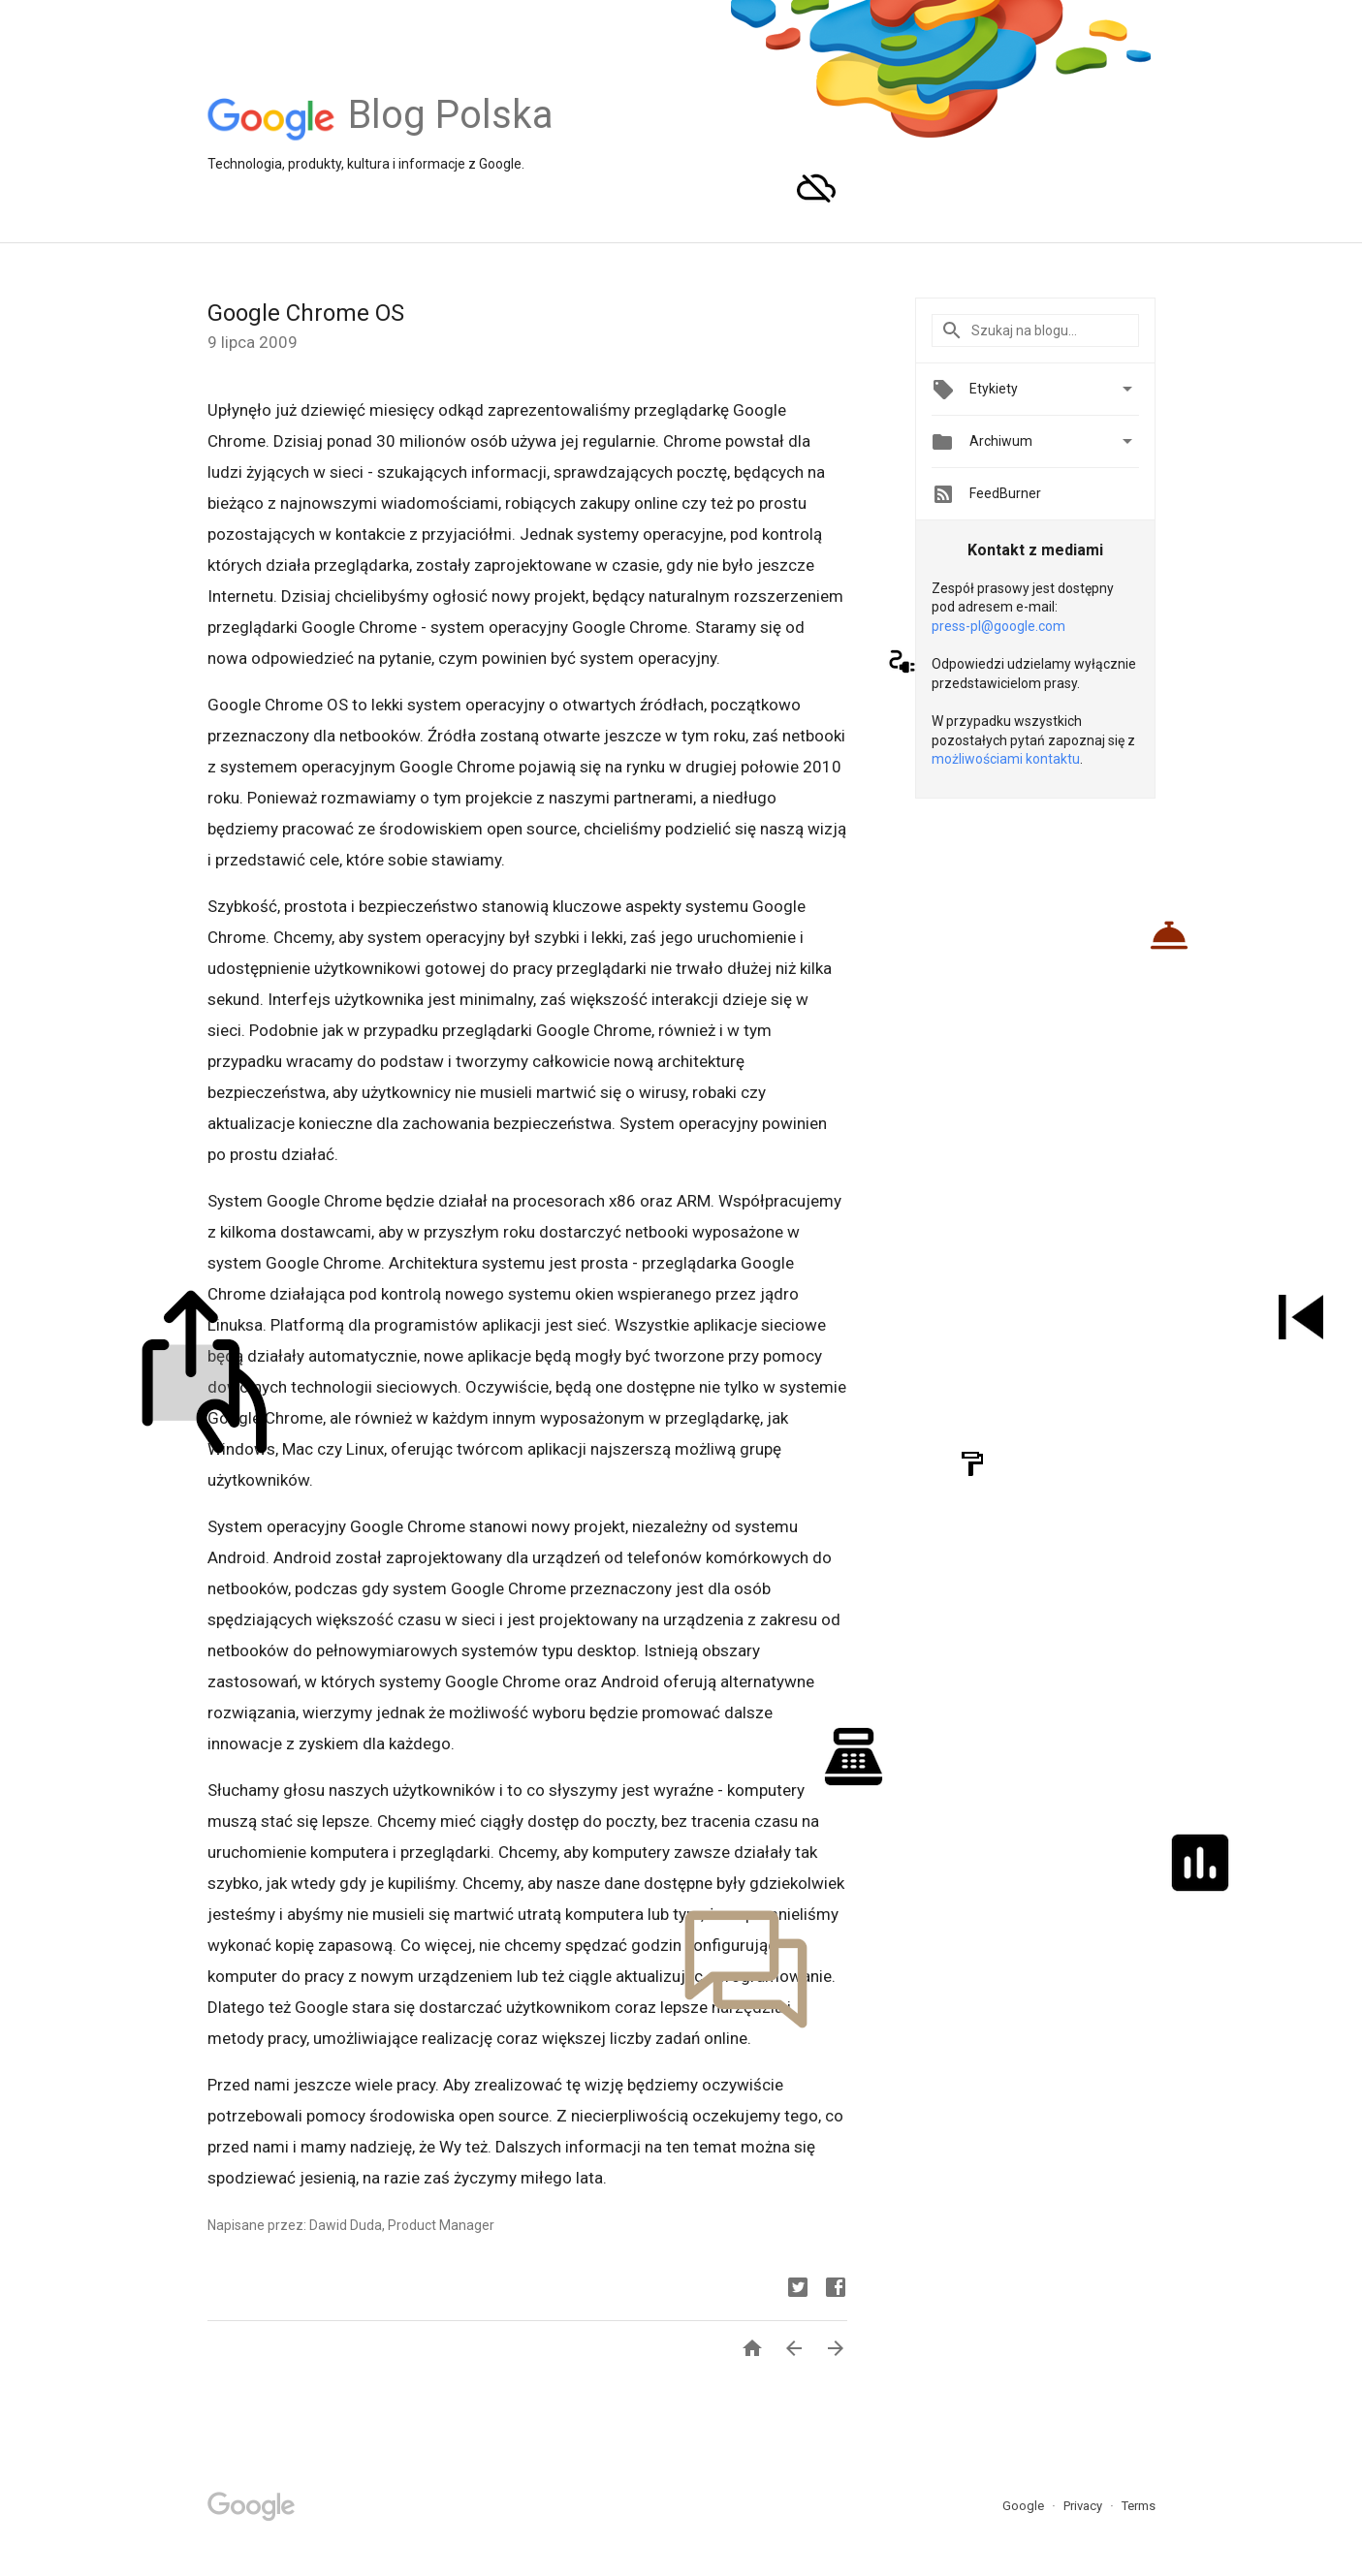 Image resolution: width=1362 pixels, height=2576 pixels. What do you see at coordinates (1169, 935) in the screenshot?
I see `request concierge or front desk assistance` at bounding box center [1169, 935].